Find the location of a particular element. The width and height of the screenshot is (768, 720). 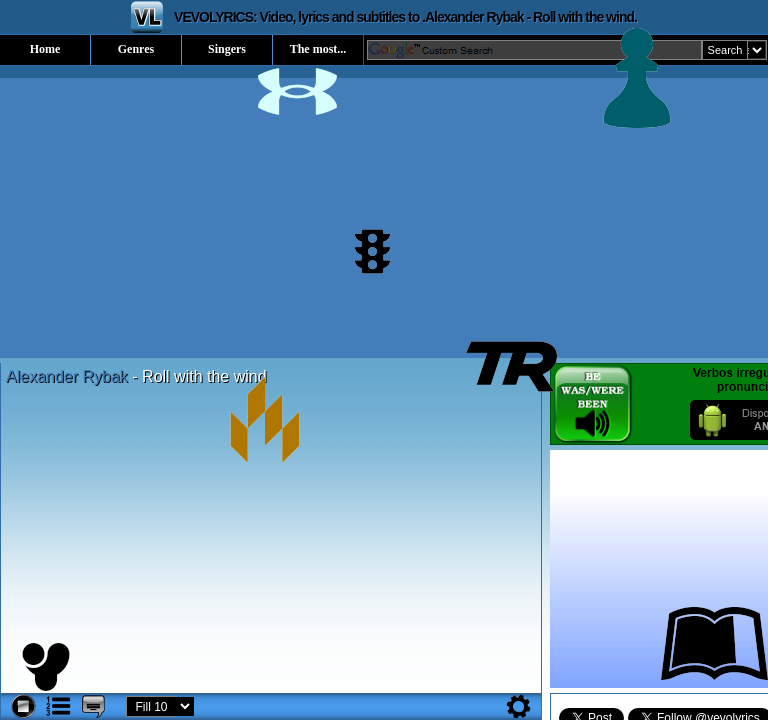

under armour brand logo is located at coordinates (297, 91).